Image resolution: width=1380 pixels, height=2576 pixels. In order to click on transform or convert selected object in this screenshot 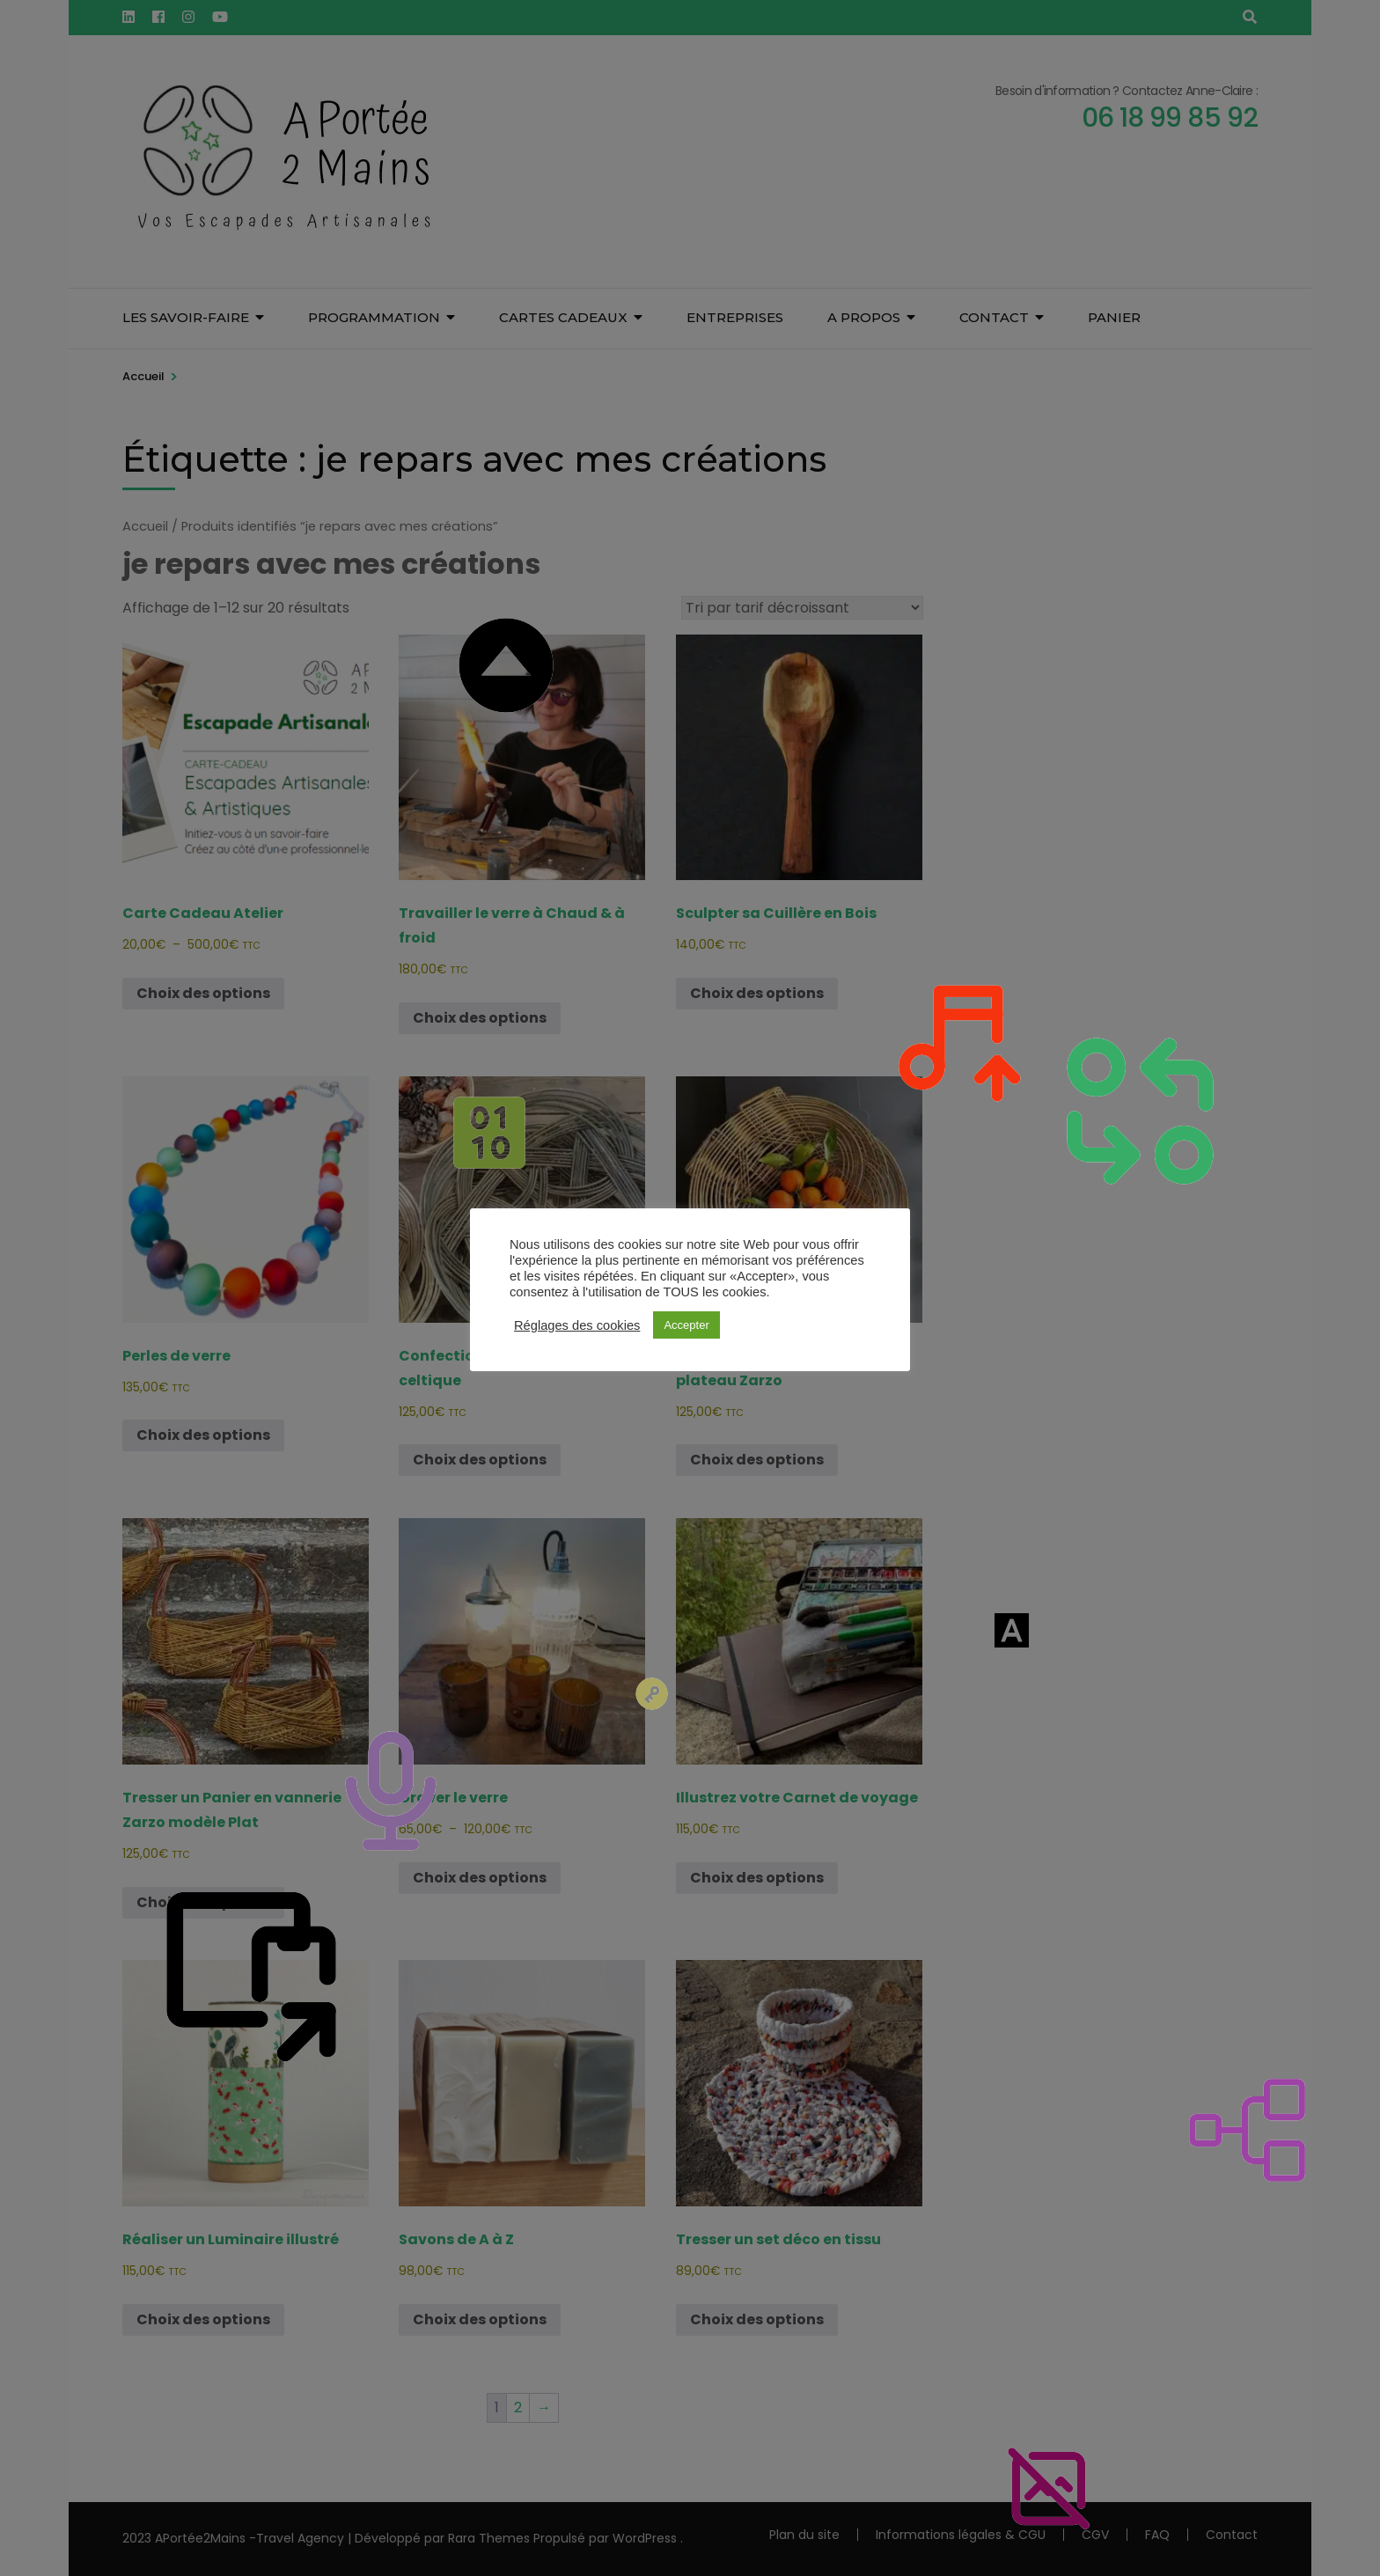, I will do `click(1140, 1111)`.